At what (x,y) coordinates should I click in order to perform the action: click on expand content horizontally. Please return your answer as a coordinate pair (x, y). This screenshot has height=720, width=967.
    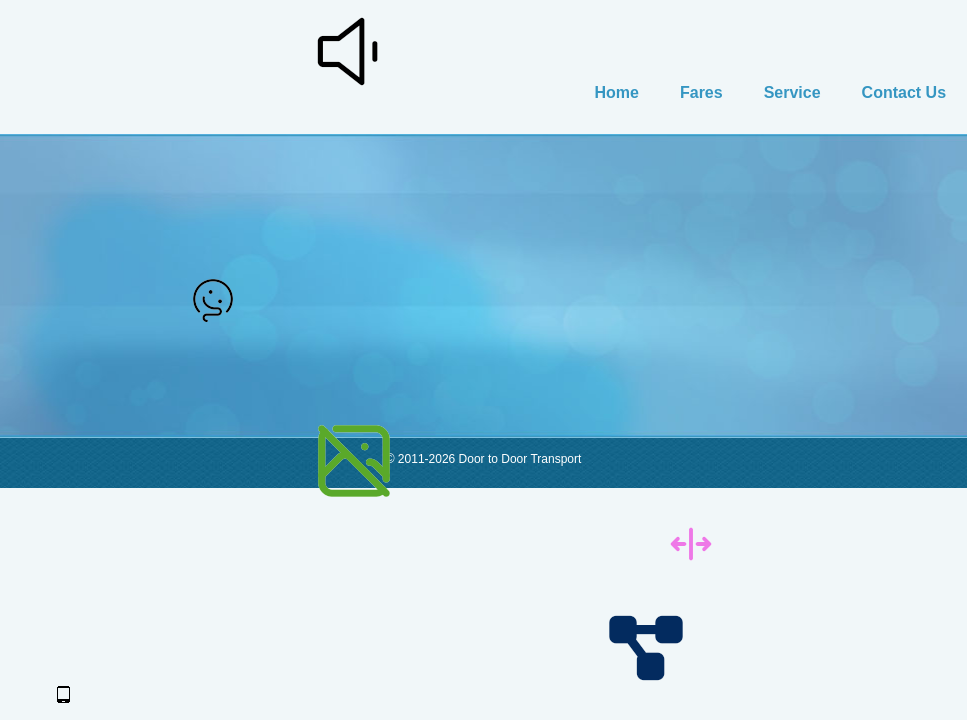
    Looking at the image, I should click on (691, 544).